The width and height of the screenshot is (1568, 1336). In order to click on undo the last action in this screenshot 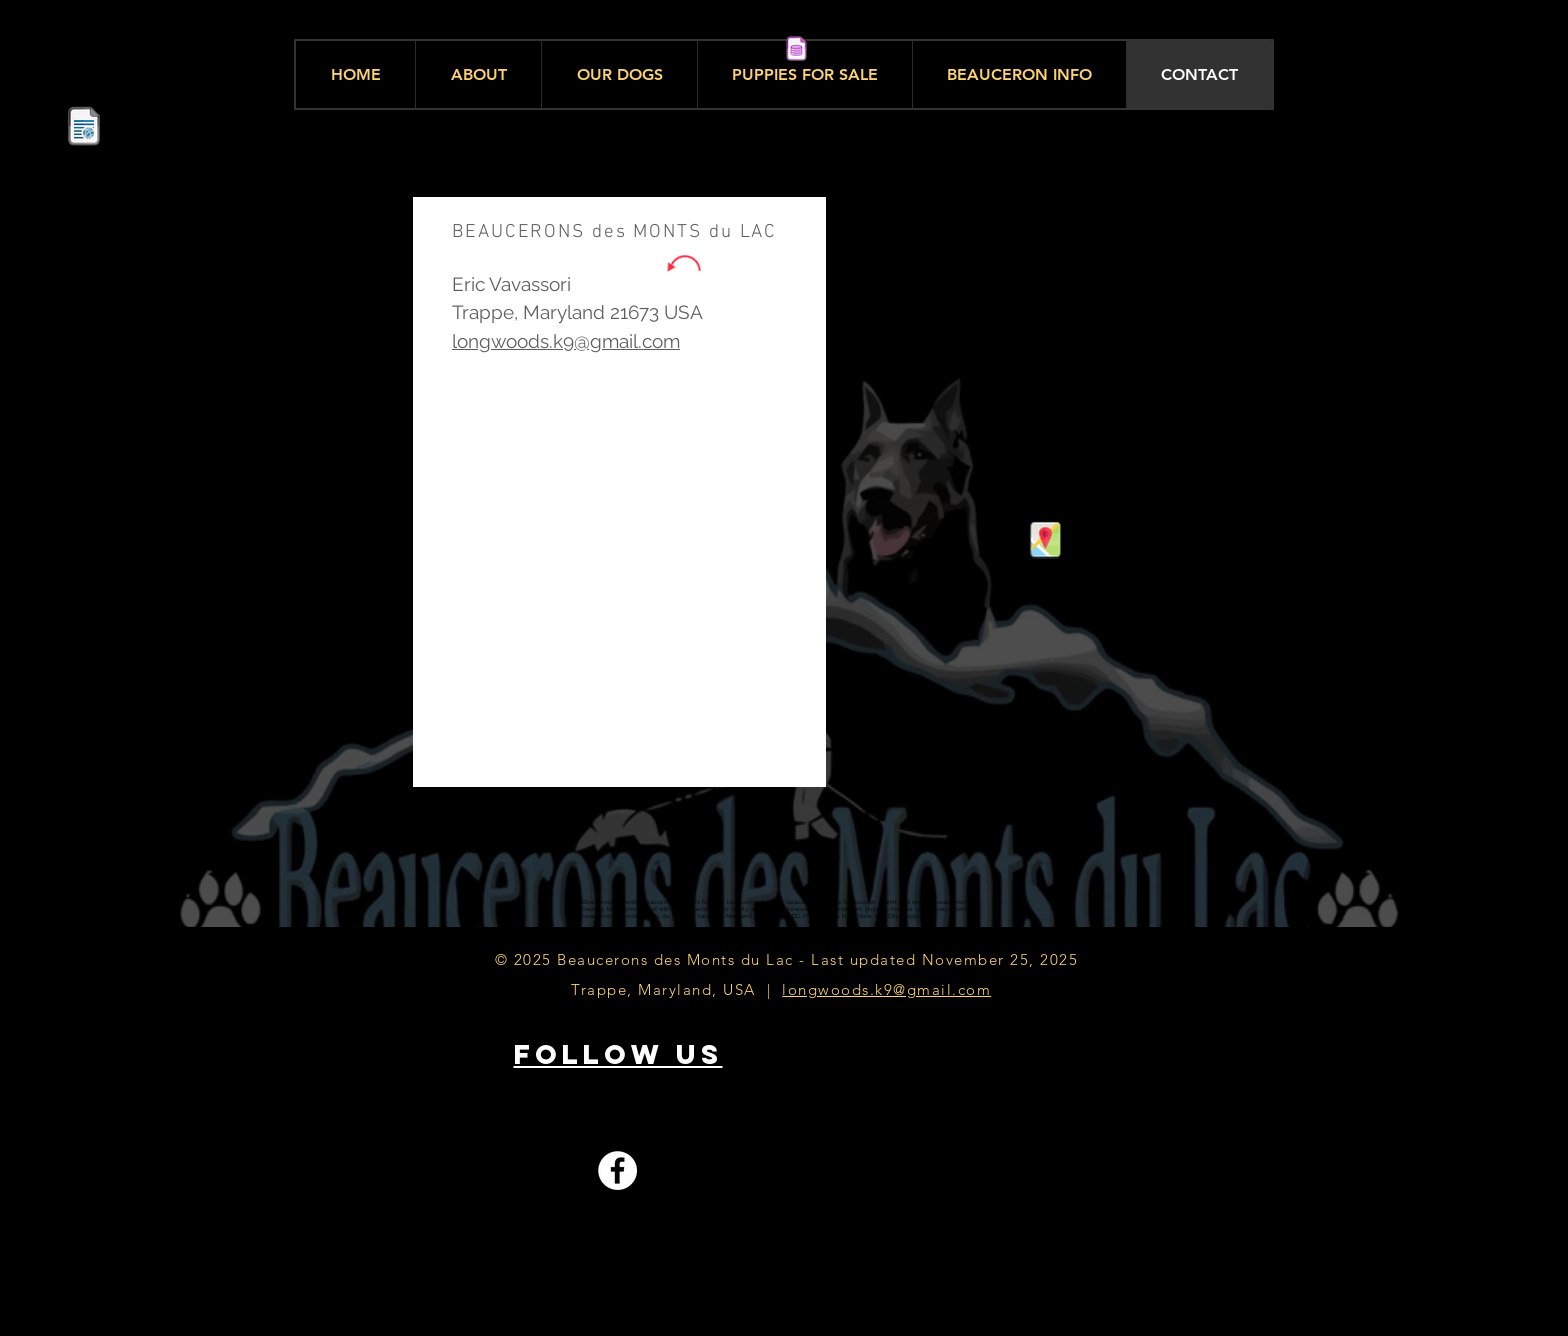, I will do `click(685, 263)`.